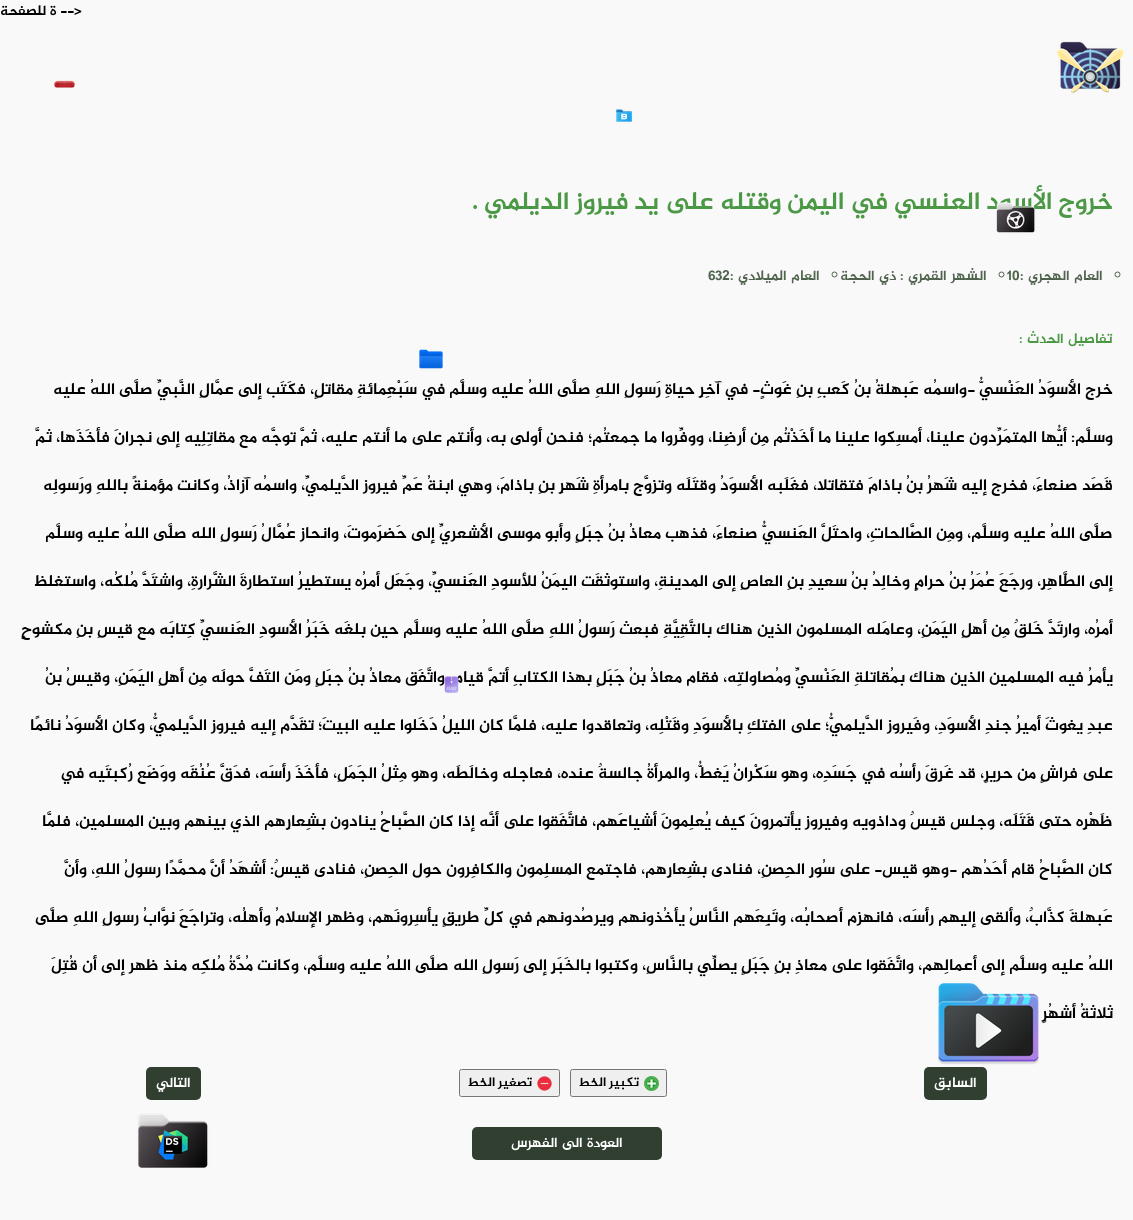 The height and width of the screenshot is (1220, 1133). What do you see at coordinates (1090, 67) in the screenshot?
I see `open folder containing pokémon beast ball assets` at bounding box center [1090, 67].